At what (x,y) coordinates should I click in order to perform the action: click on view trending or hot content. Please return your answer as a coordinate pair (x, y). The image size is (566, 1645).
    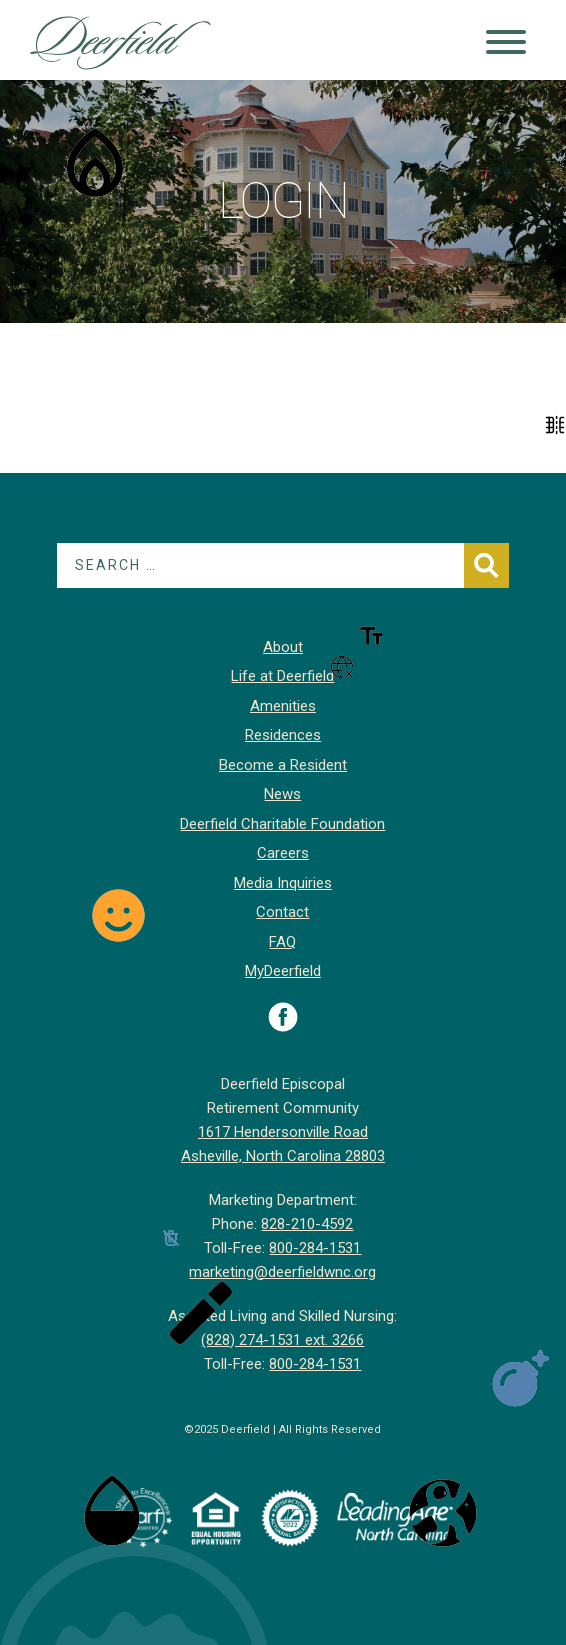
    Looking at the image, I should click on (95, 164).